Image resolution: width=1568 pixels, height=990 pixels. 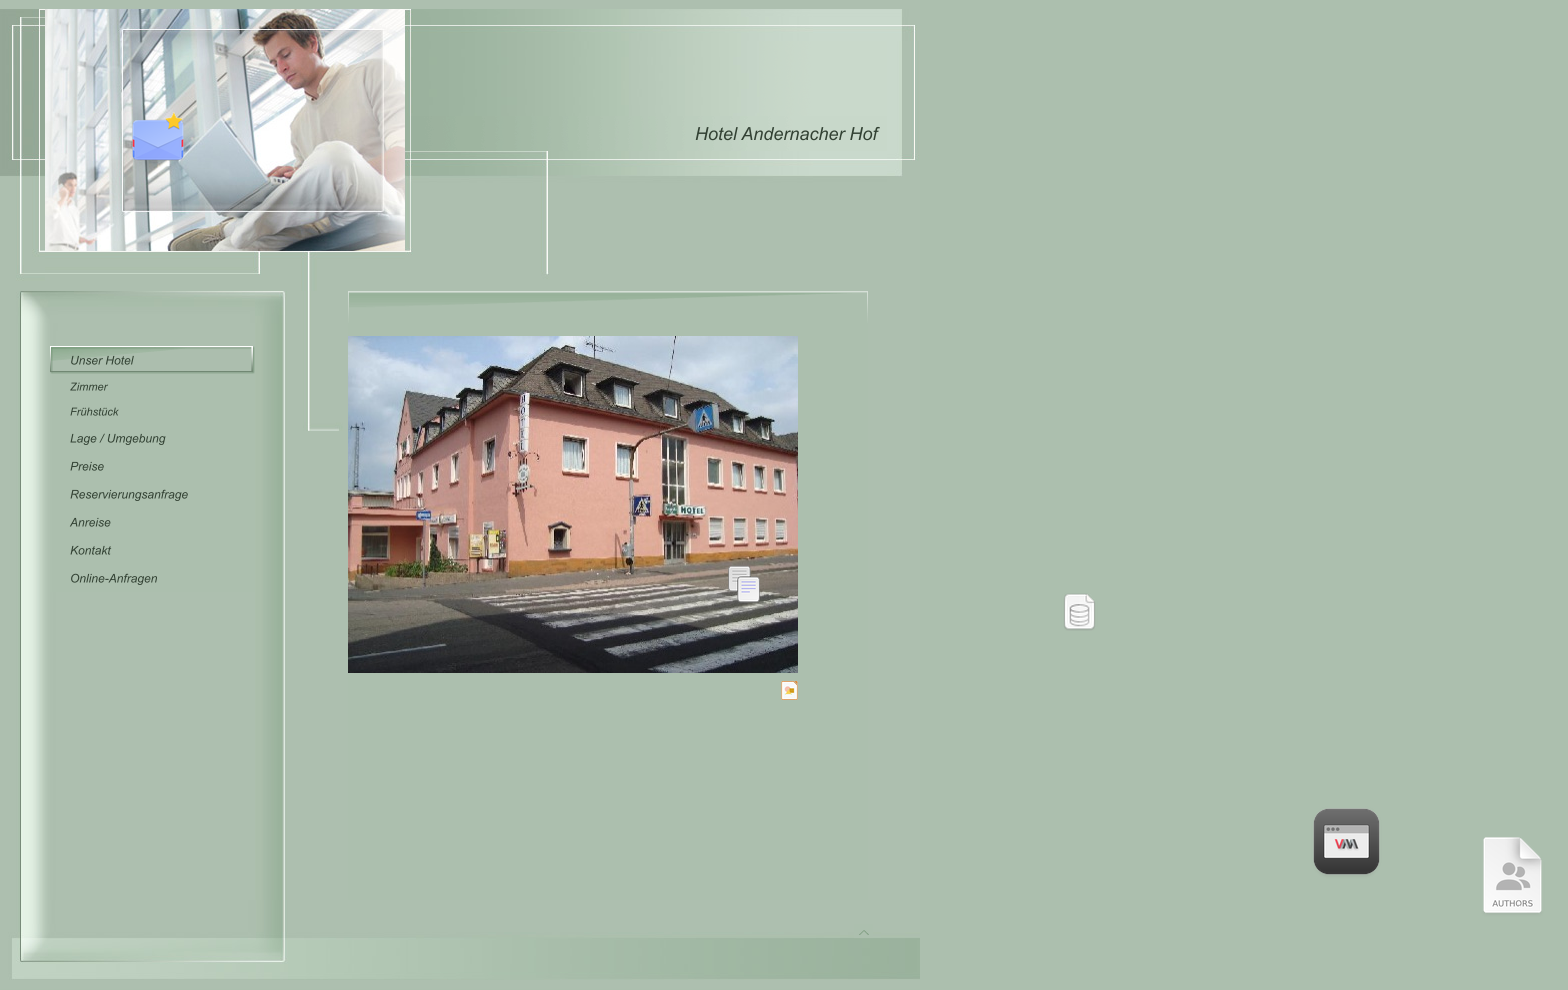 I want to click on sqlite3 database file, so click(x=1079, y=611).